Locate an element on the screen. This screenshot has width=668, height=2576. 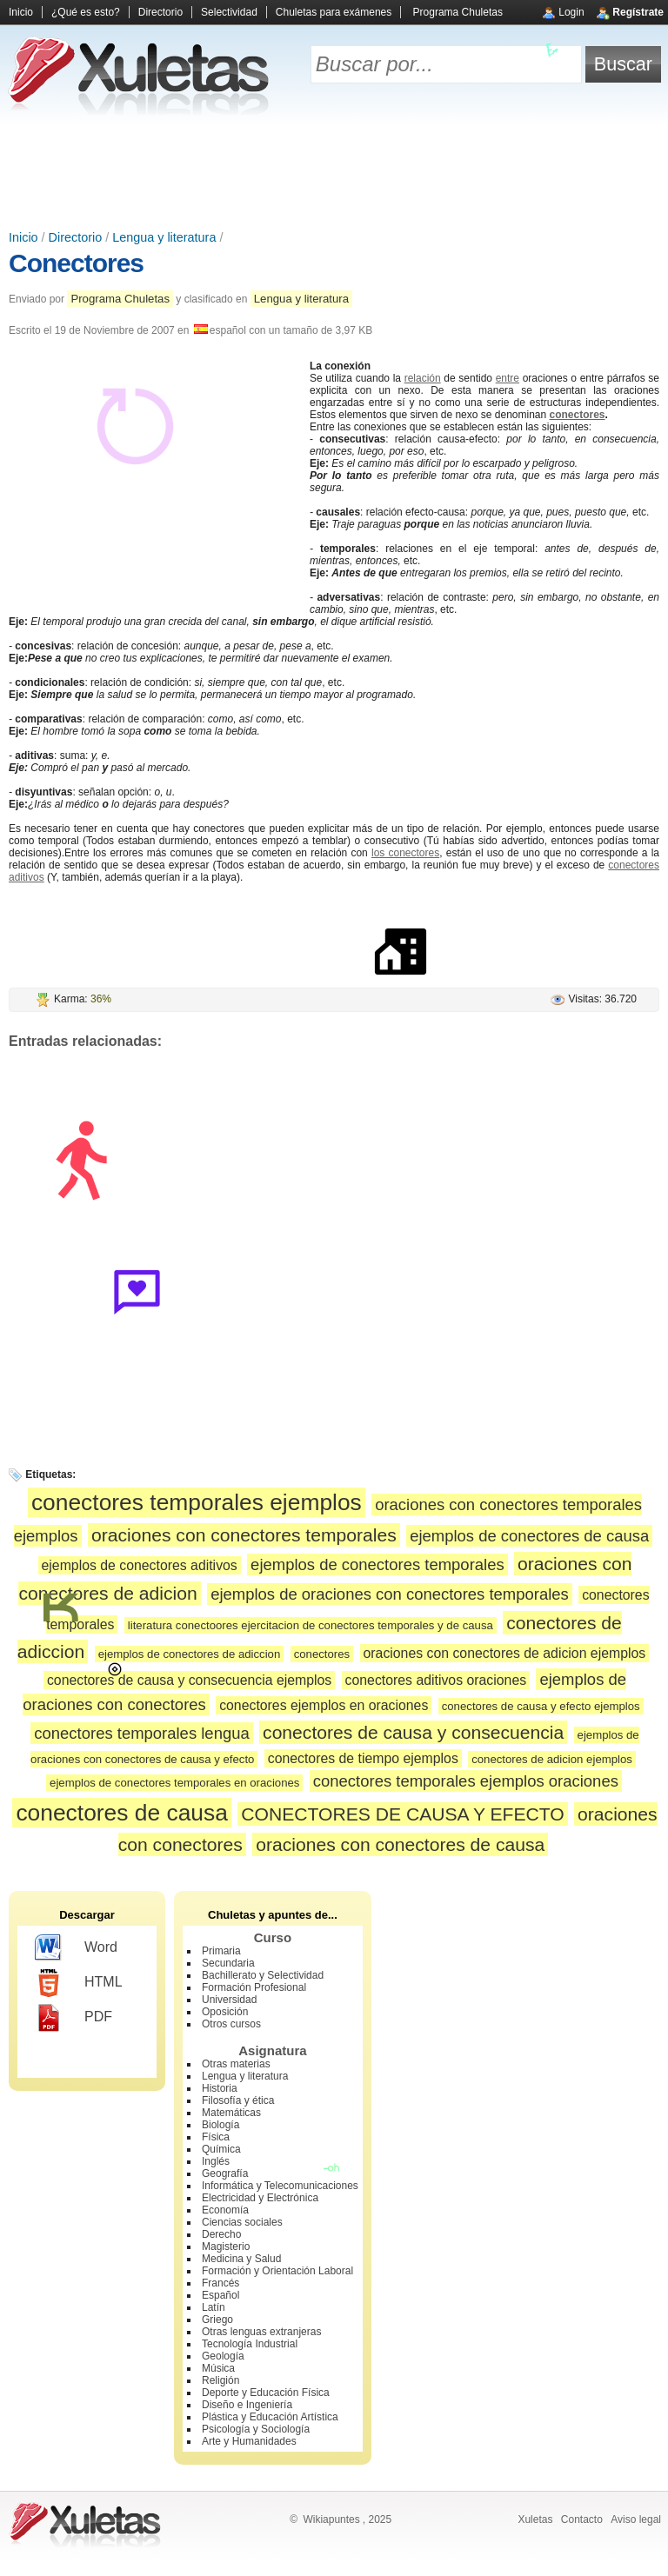
oh dear website monitoring service logo is located at coordinates (331, 2167).